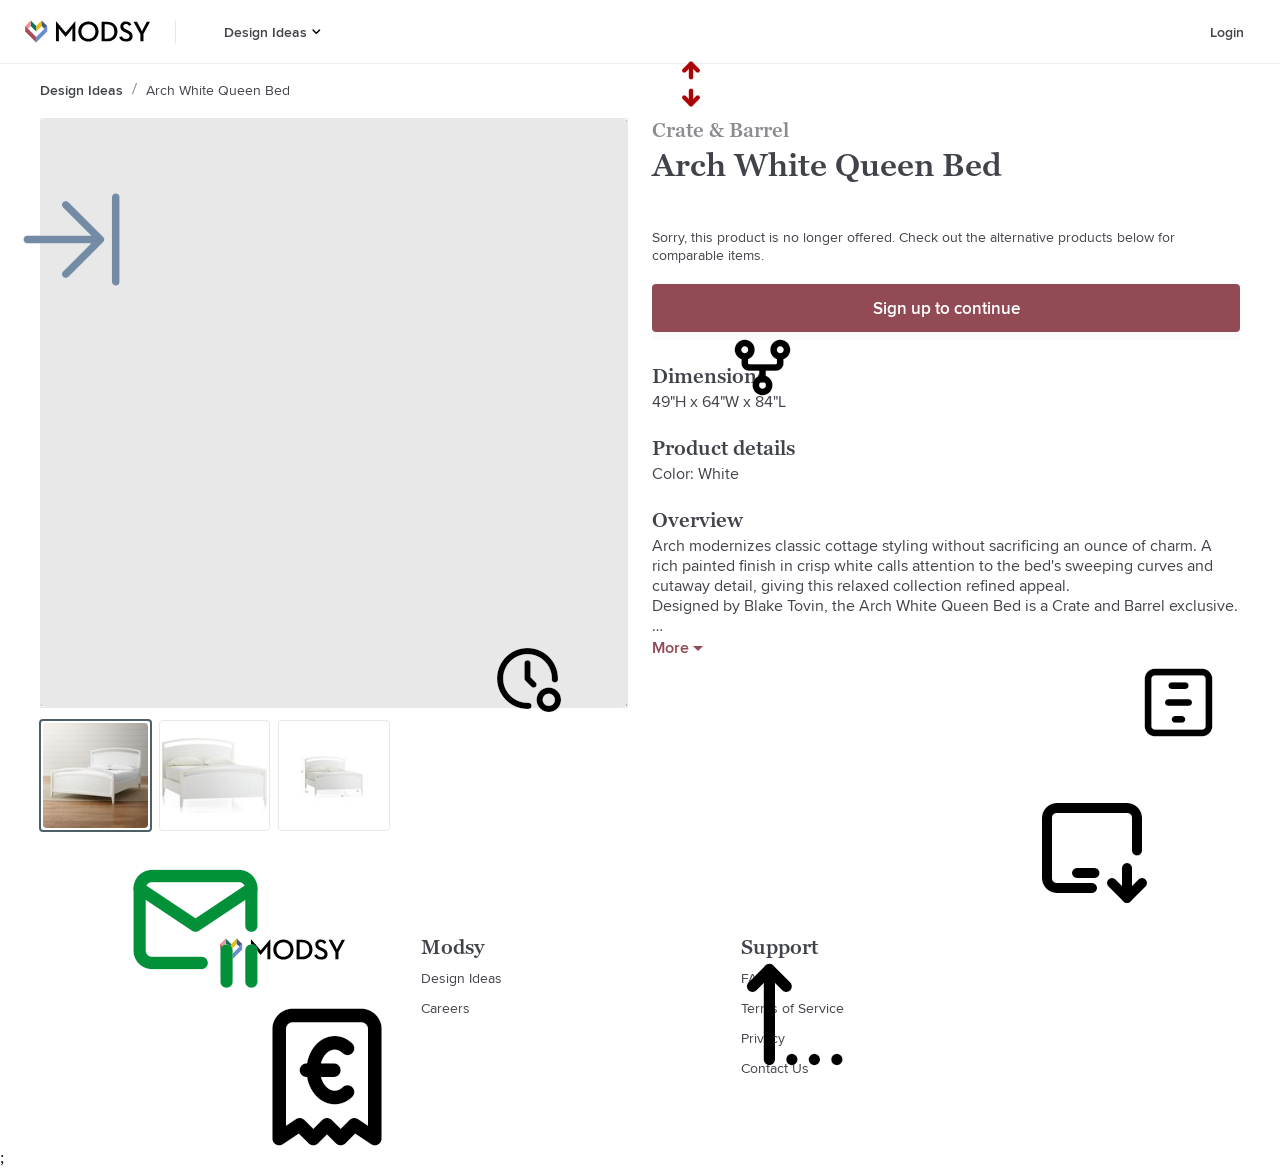 The width and height of the screenshot is (1280, 1168). What do you see at coordinates (762, 367) in the screenshot?
I see `fork a repository or branch` at bounding box center [762, 367].